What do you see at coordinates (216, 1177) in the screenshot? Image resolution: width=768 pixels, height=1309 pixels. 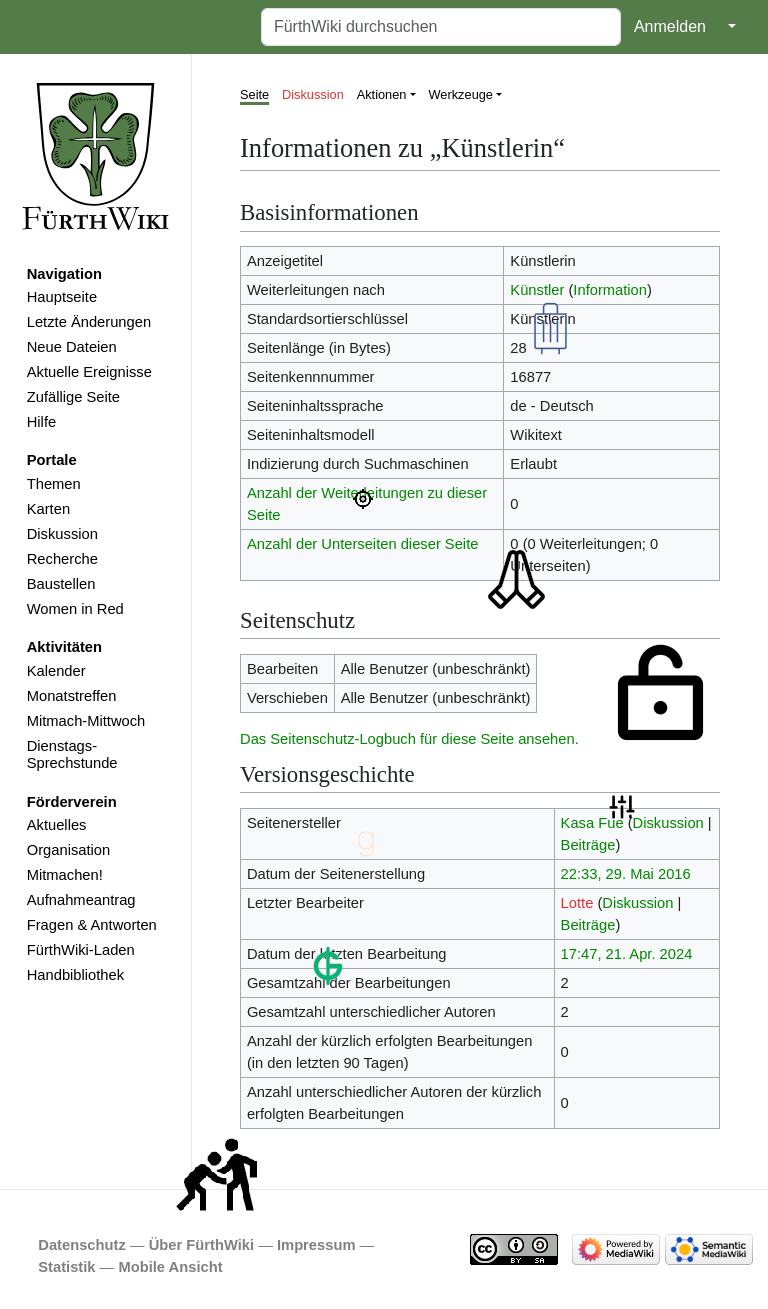 I see `access kabaddi sports content or scores` at bounding box center [216, 1177].